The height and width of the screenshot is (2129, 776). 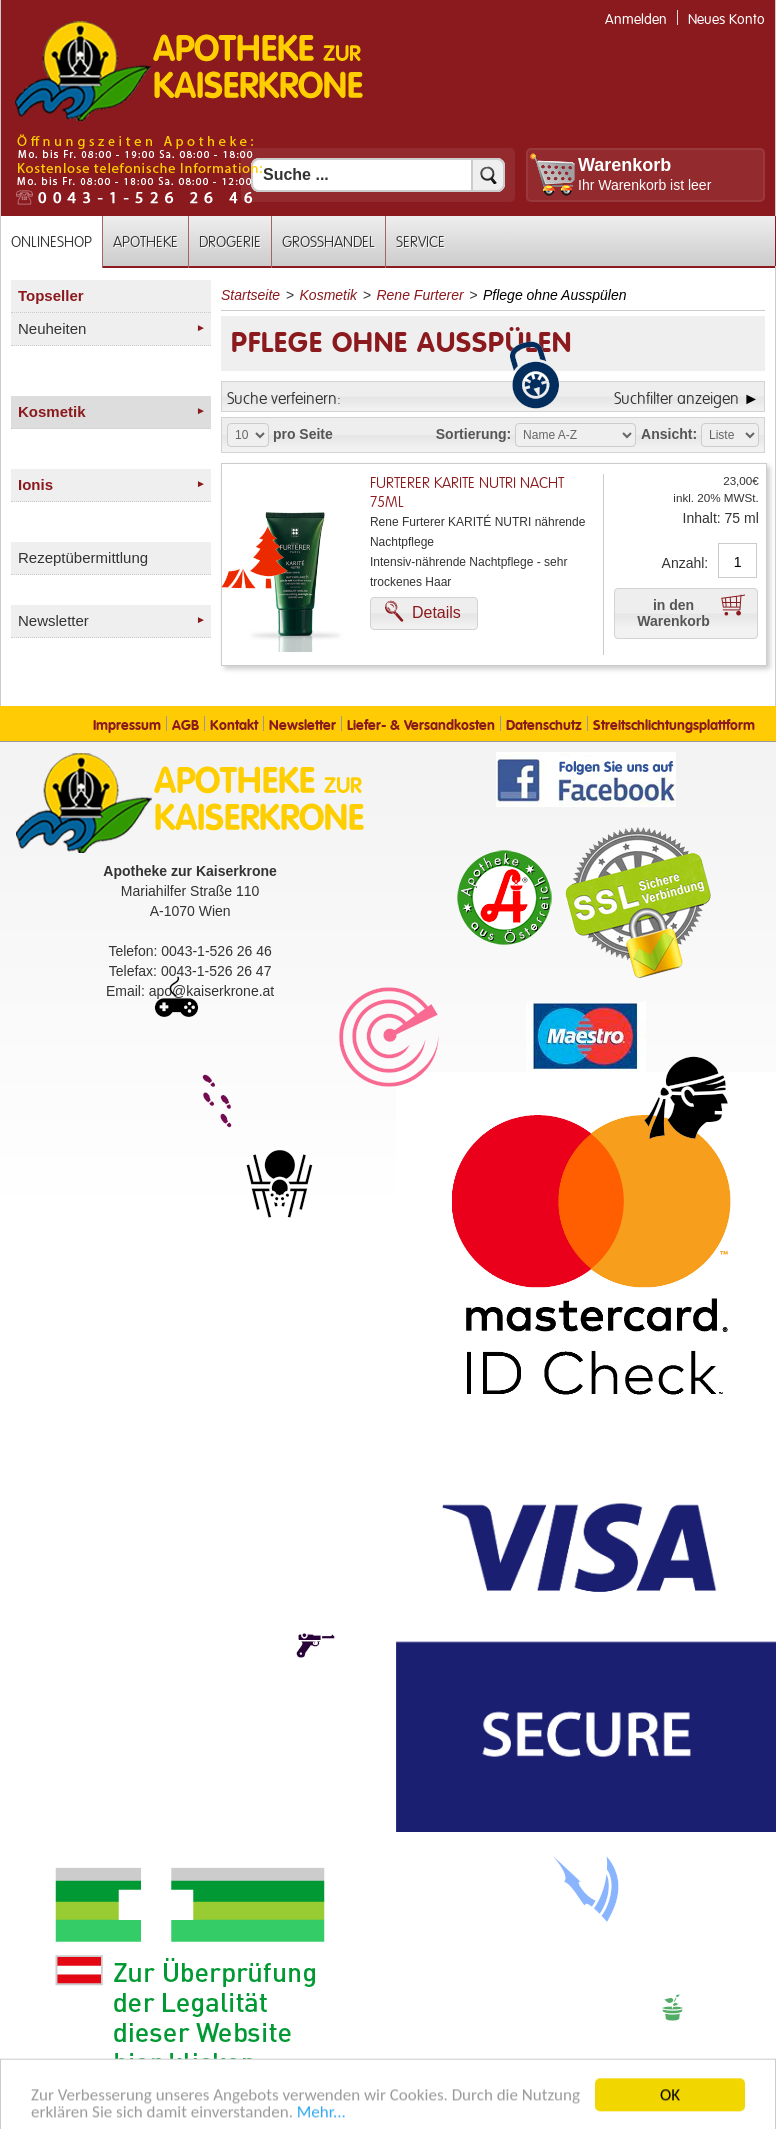 I want to click on access security or lock settings, so click(x=533, y=375).